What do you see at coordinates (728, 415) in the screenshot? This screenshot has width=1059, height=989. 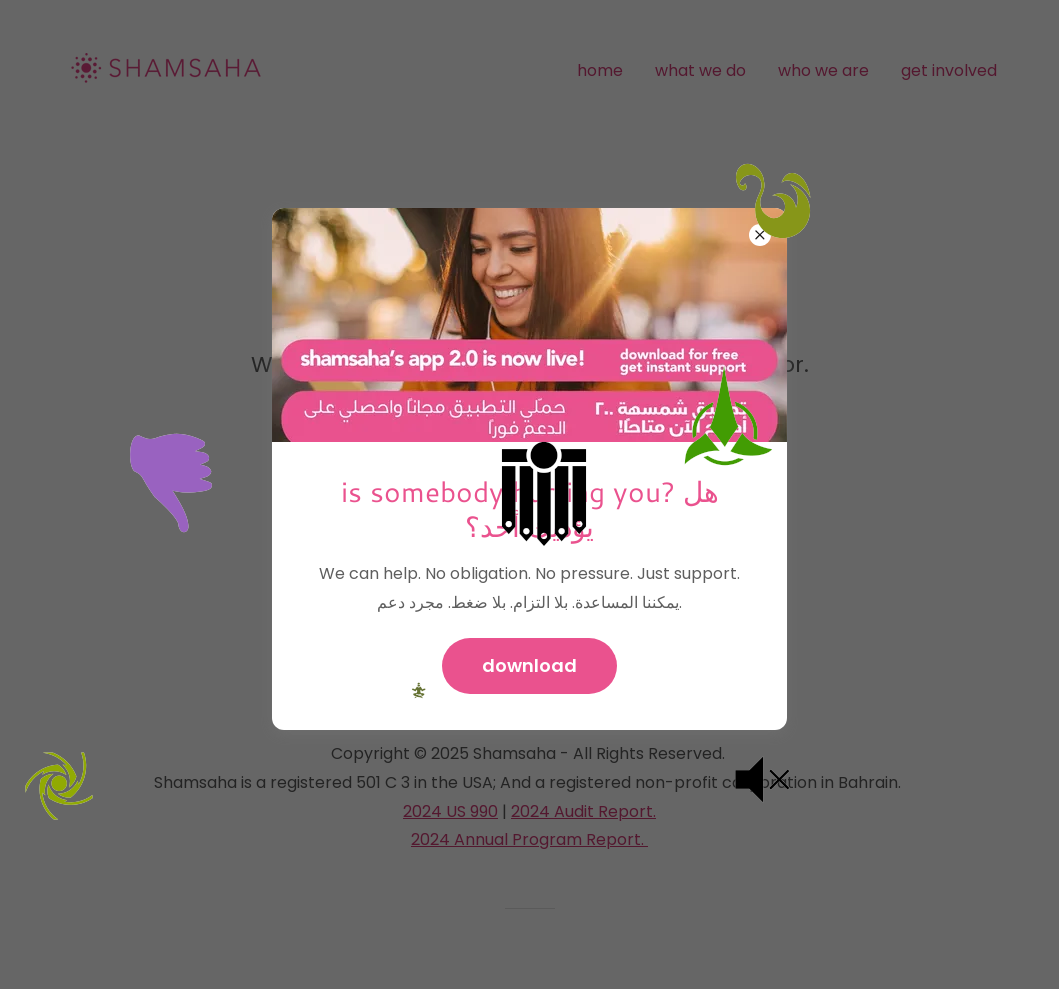 I see `klingon empire emblem from star trek` at bounding box center [728, 415].